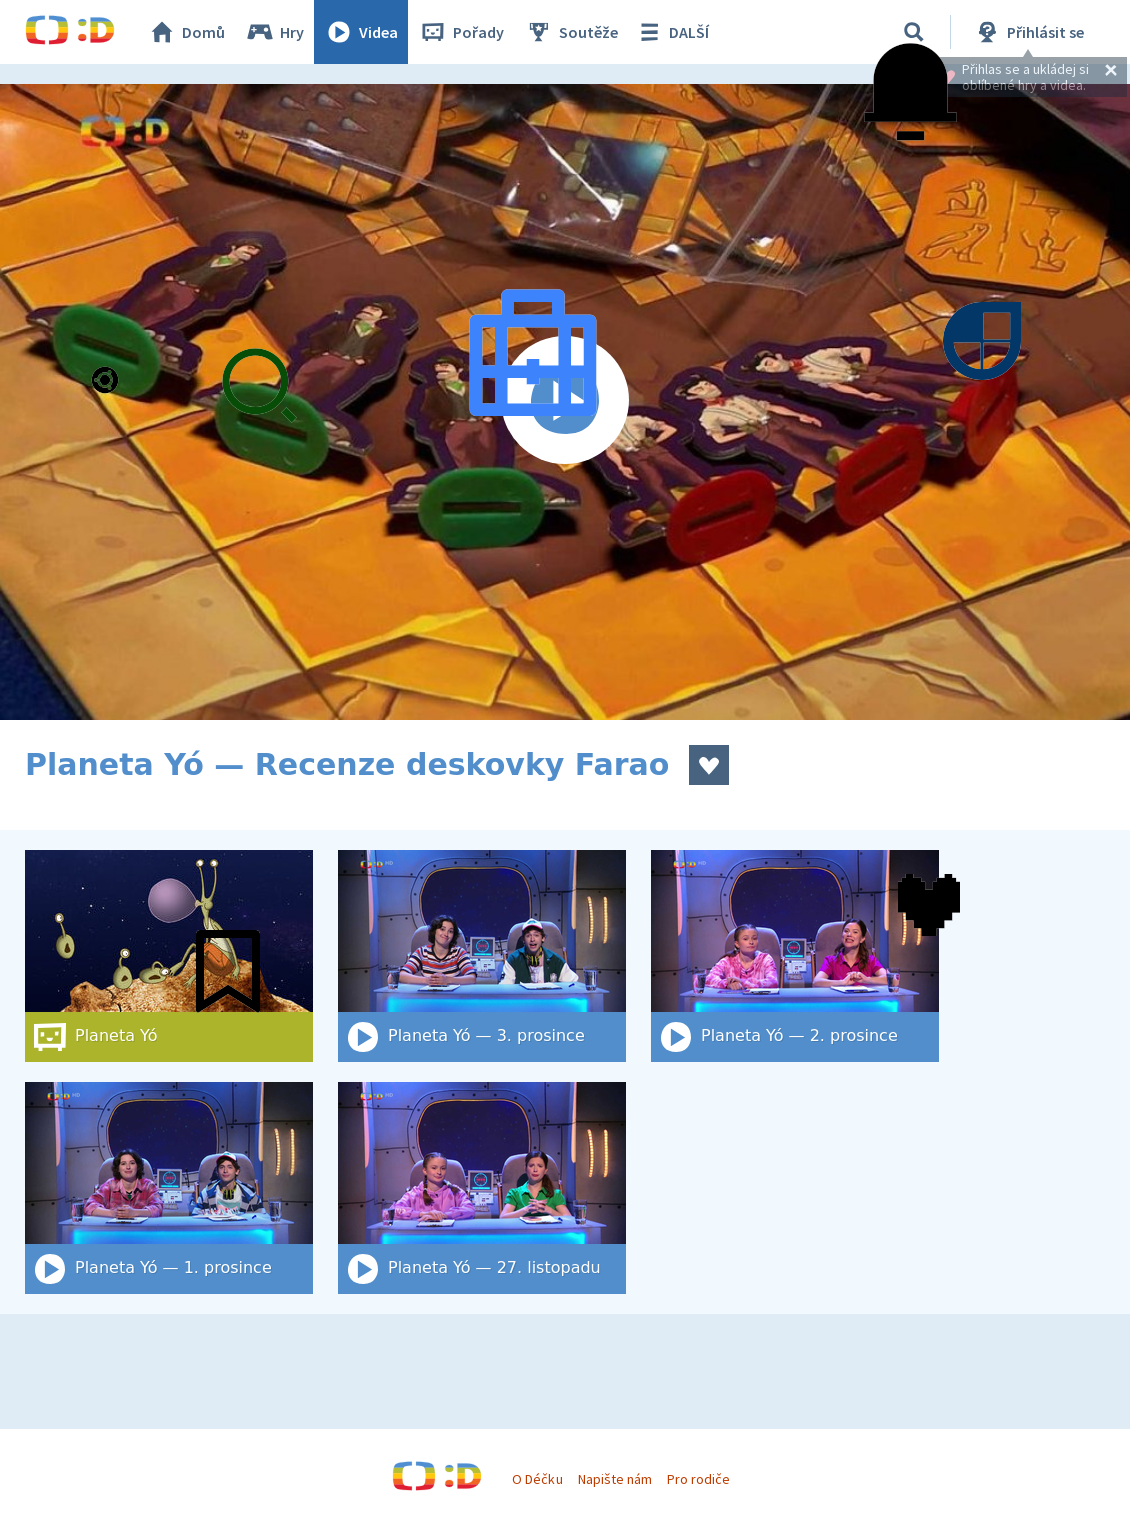  I want to click on launch ubuntu operating system, so click(105, 380).